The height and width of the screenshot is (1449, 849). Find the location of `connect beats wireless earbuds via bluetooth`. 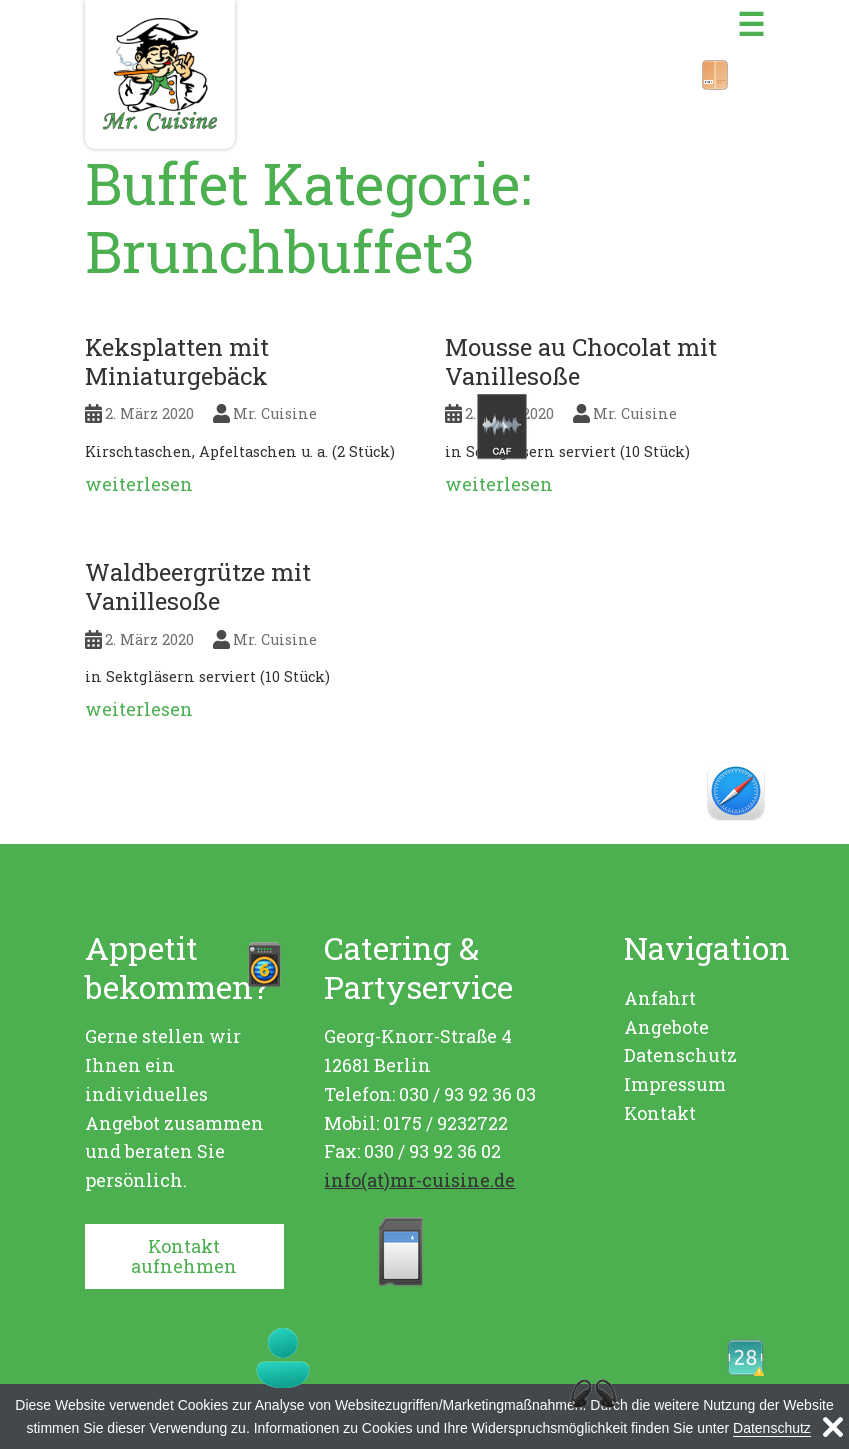

connect beats wireless earbuds via bluetooth is located at coordinates (593, 1395).